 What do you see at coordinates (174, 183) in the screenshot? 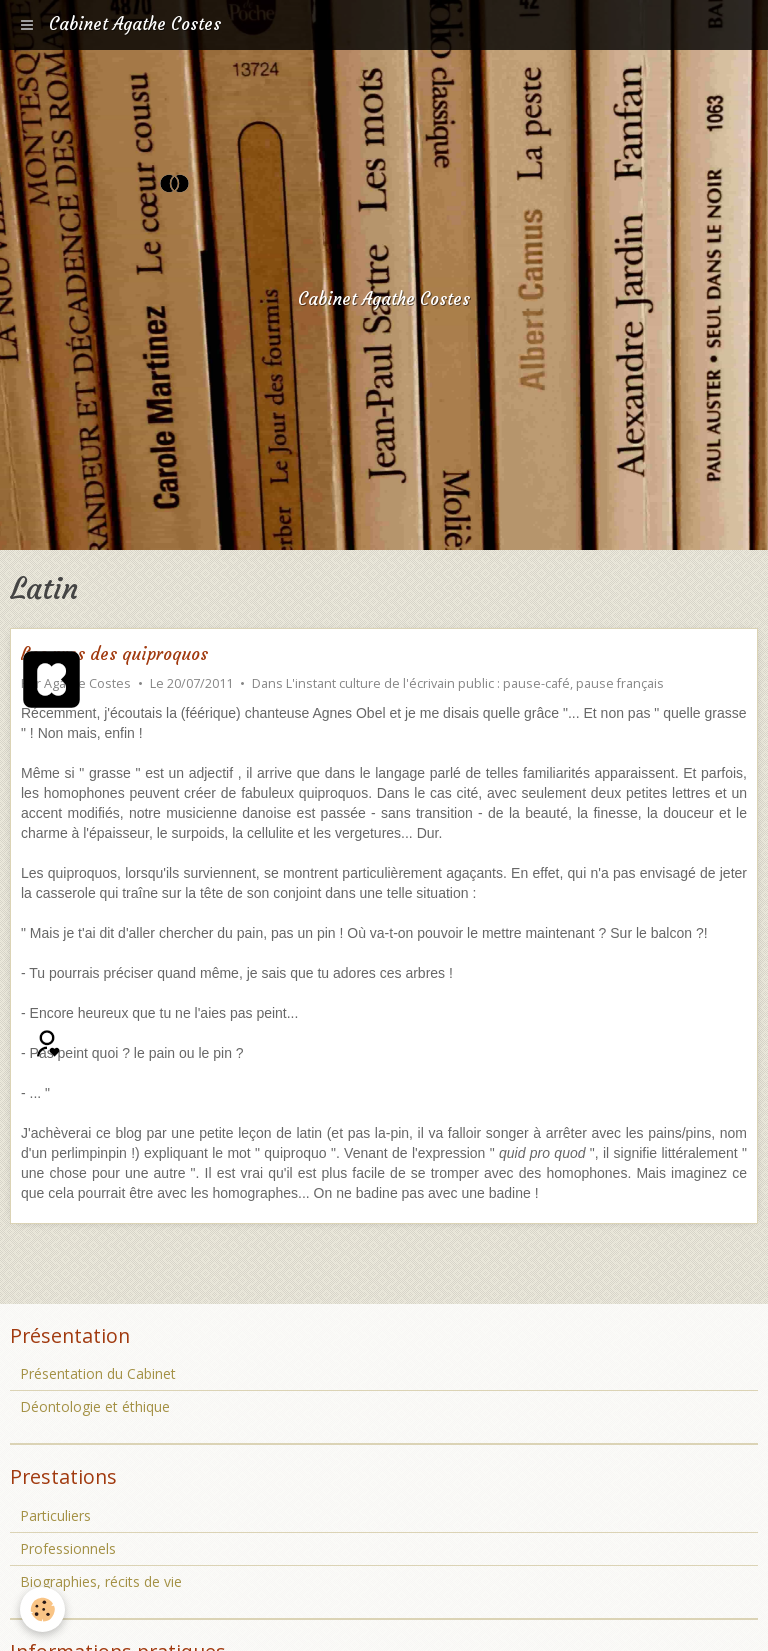
I see `pay with mastercard` at bounding box center [174, 183].